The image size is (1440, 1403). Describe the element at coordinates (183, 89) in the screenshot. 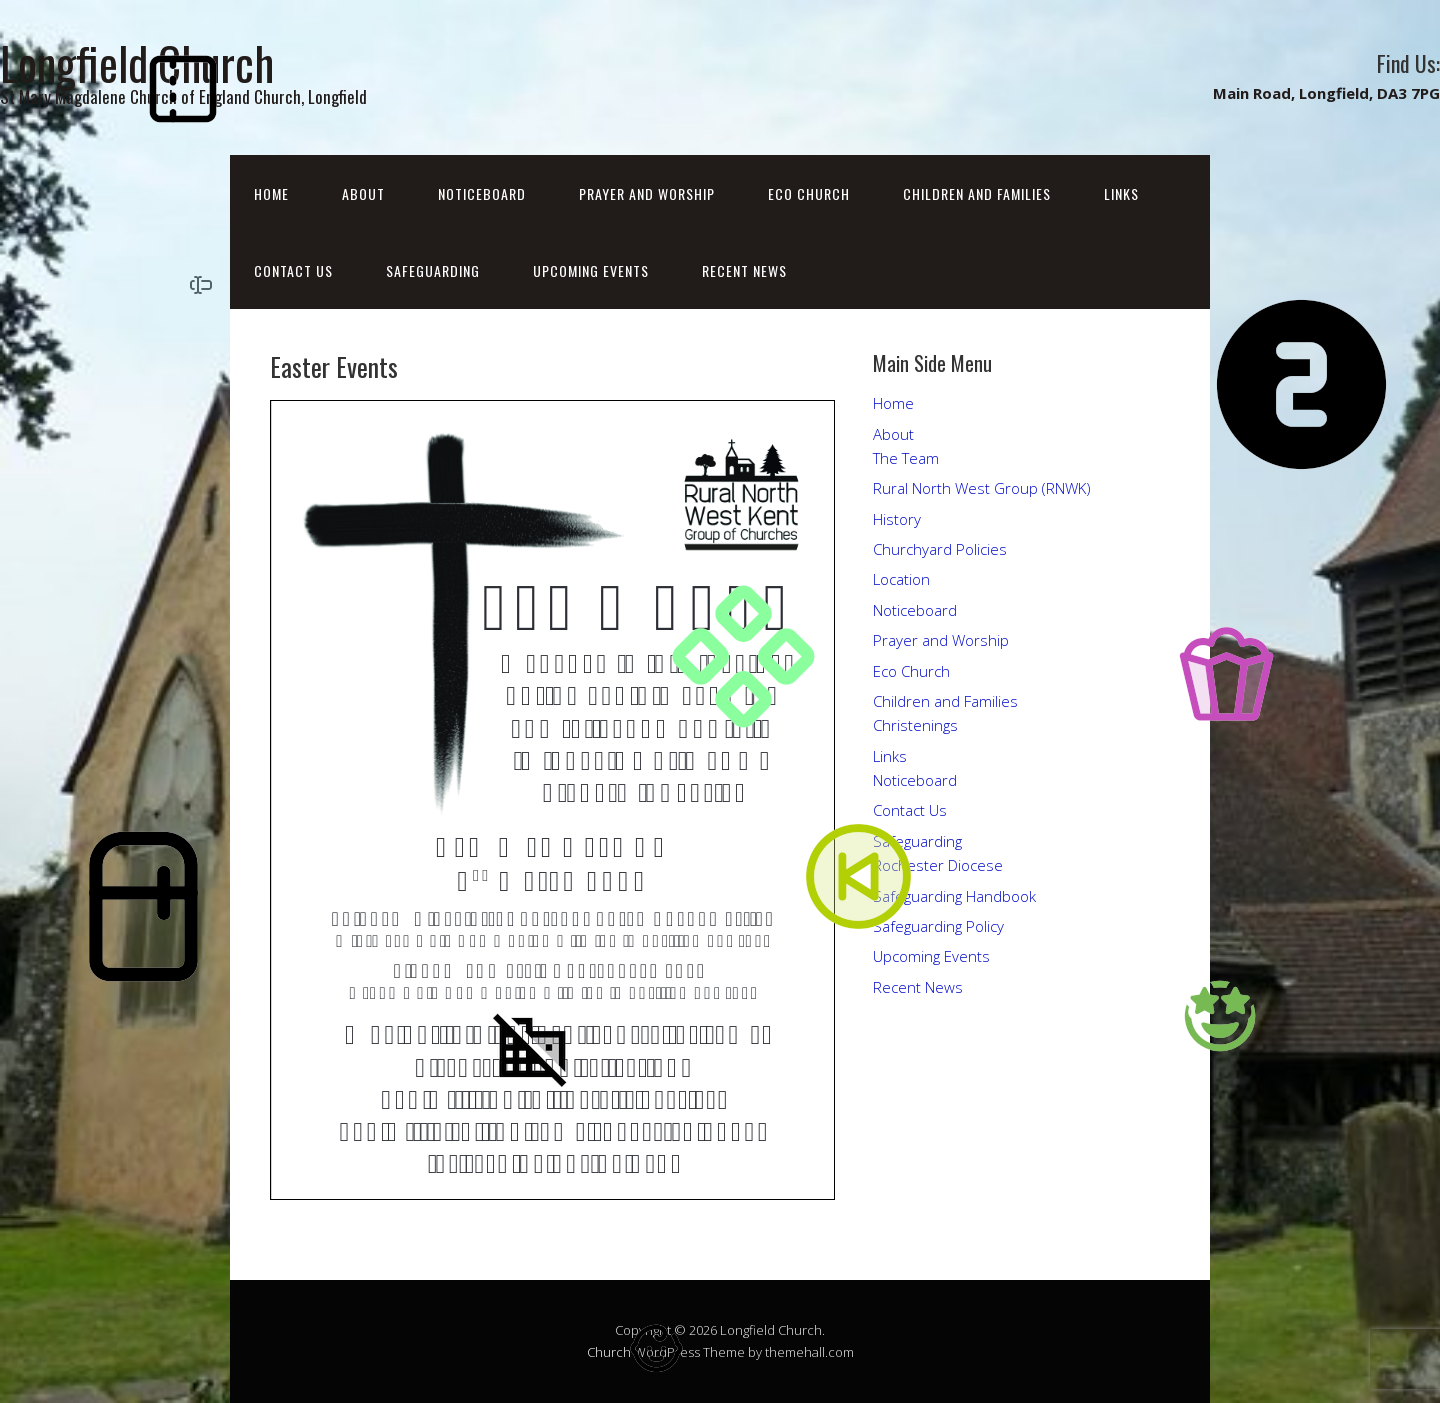

I see `toggle left sidebar panel` at that location.